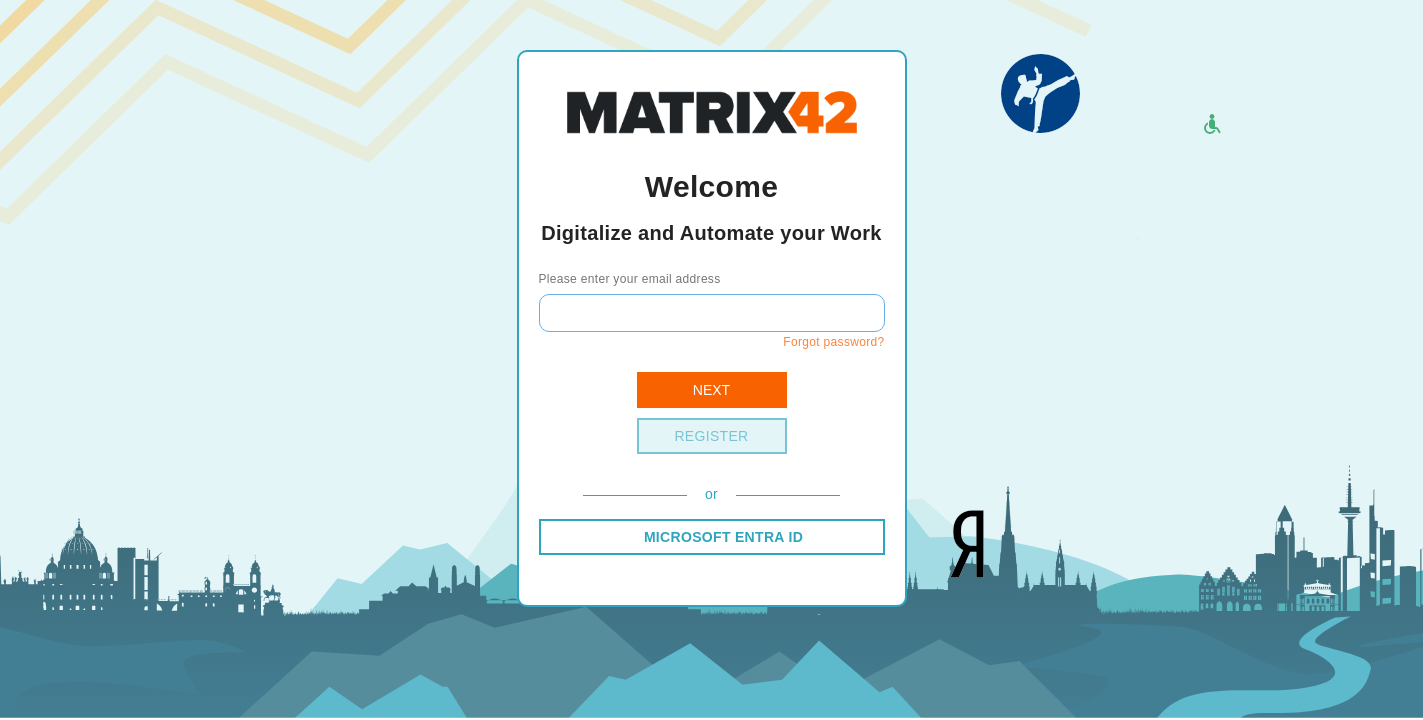  What do you see at coordinates (967, 544) in the screenshot?
I see `open Yandex services` at bounding box center [967, 544].